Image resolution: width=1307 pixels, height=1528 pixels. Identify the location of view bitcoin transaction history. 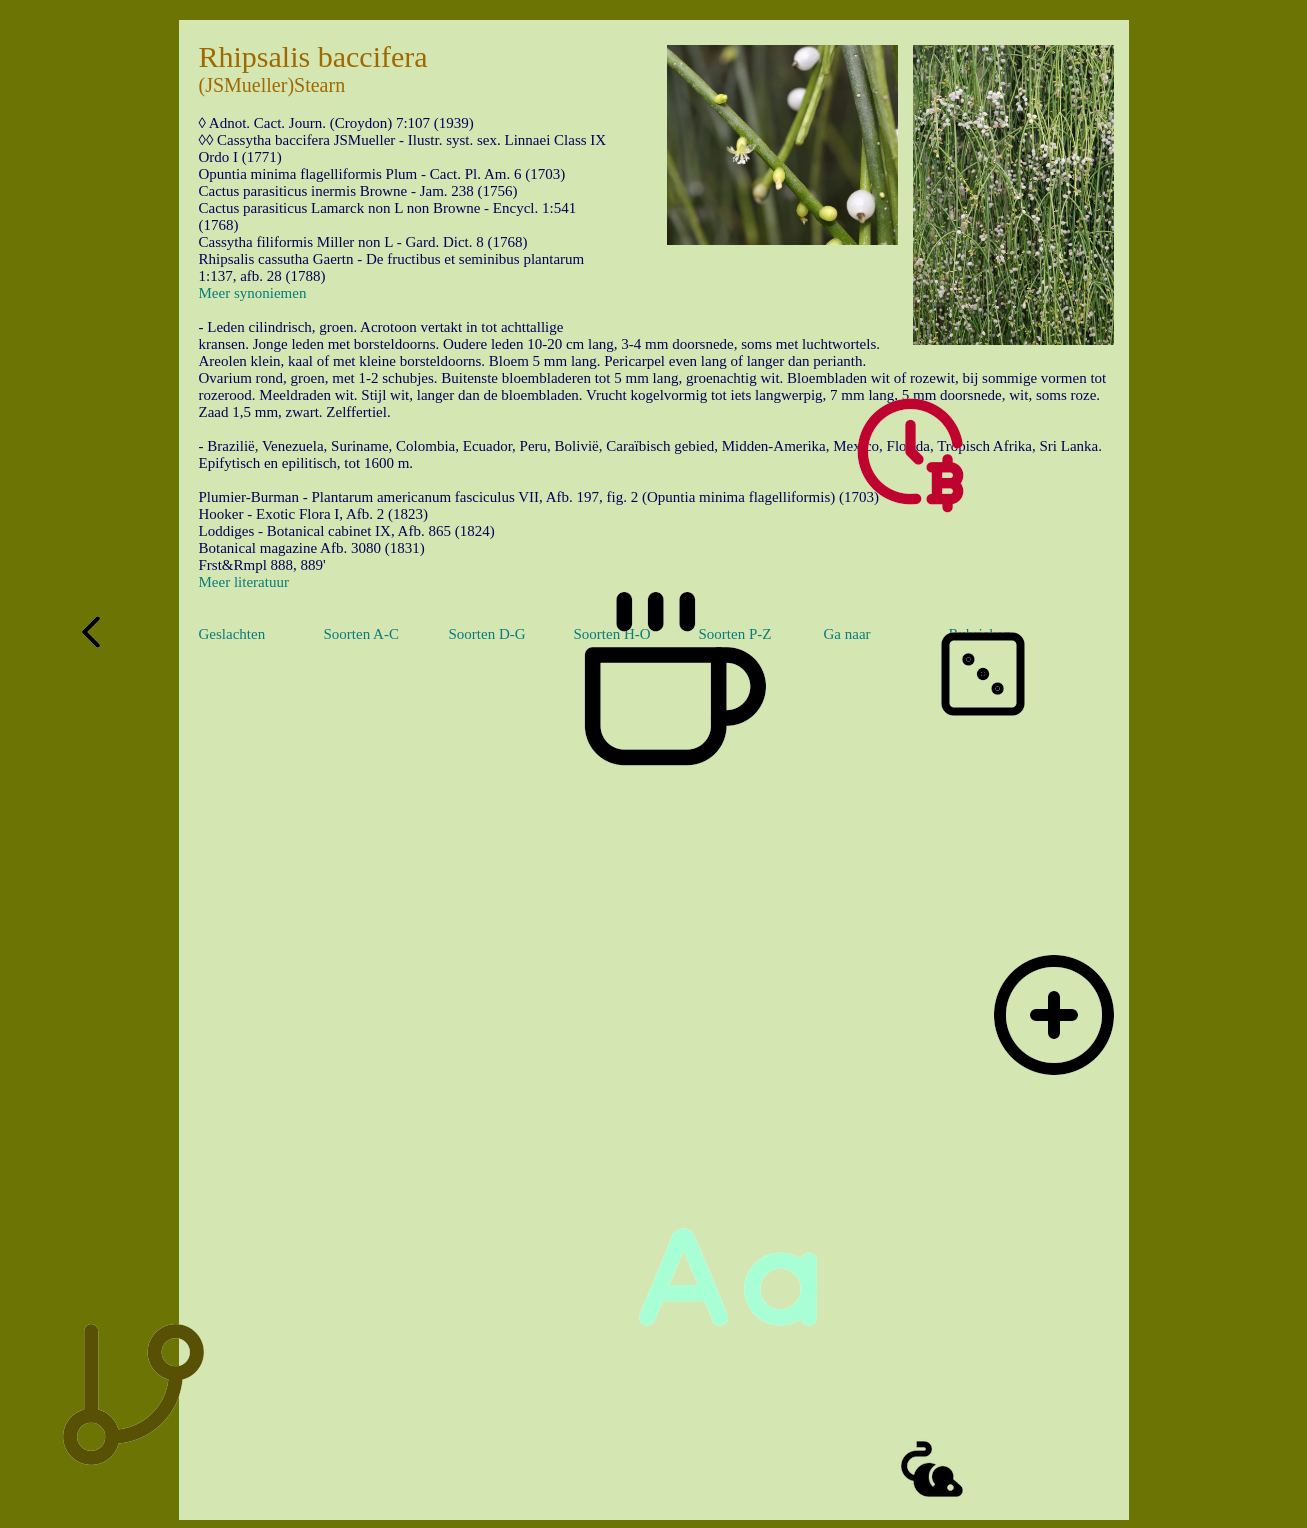
(910, 451).